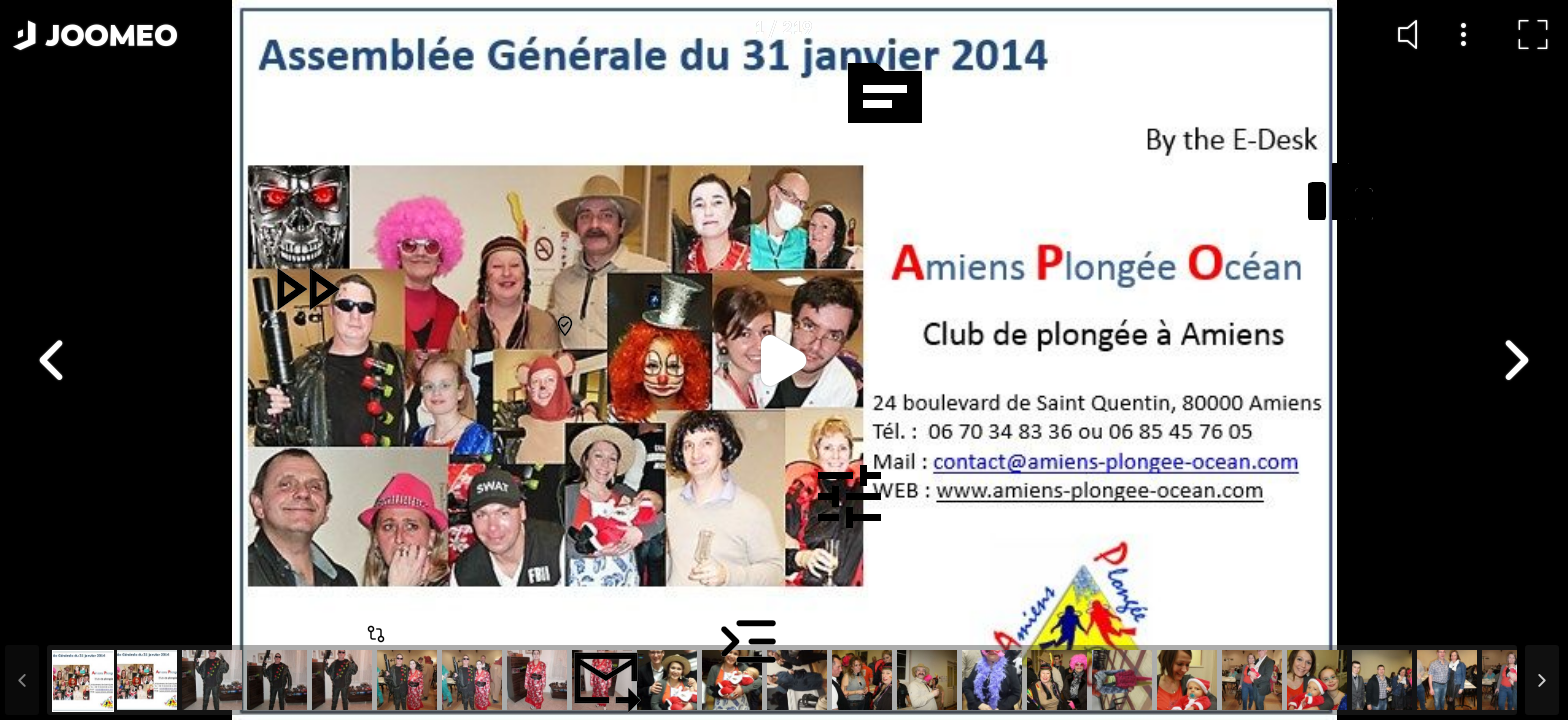 This screenshot has width=1568, height=720. Describe the element at coordinates (885, 93) in the screenshot. I see `access topic folders` at that location.